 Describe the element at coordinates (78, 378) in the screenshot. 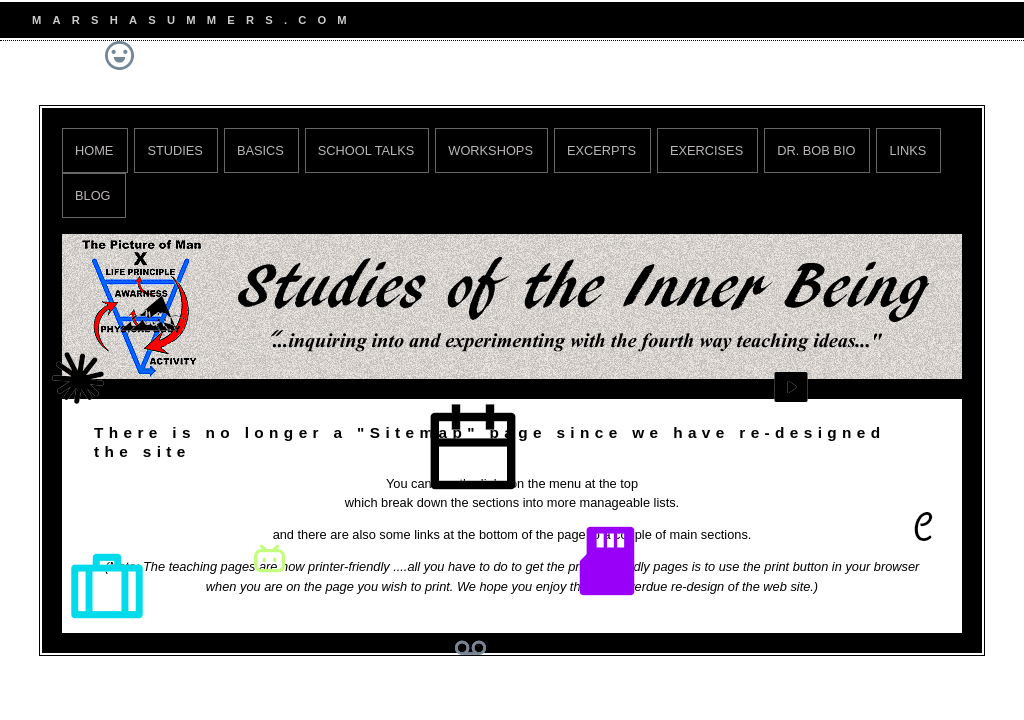

I see `open the Claude AI assistant` at that location.